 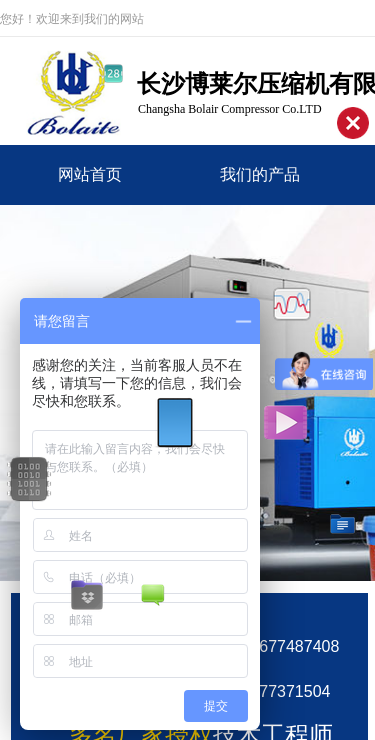 What do you see at coordinates (113, 73) in the screenshot?
I see `open the calendar app` at bounding box center [113, 73].